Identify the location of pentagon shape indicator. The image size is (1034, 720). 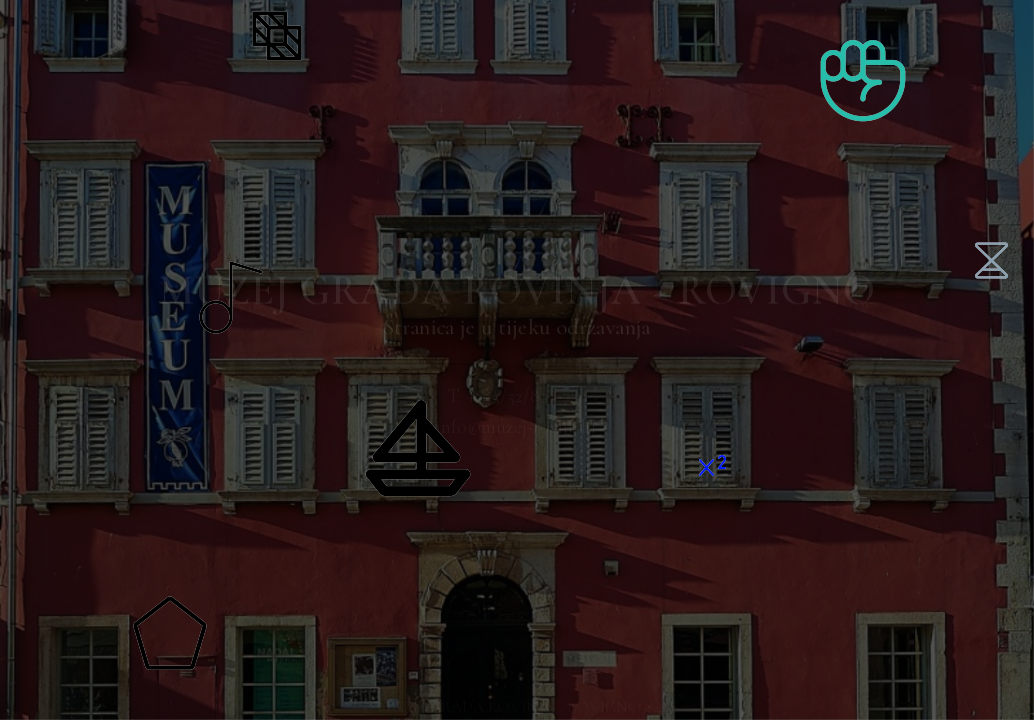
(170, 636).